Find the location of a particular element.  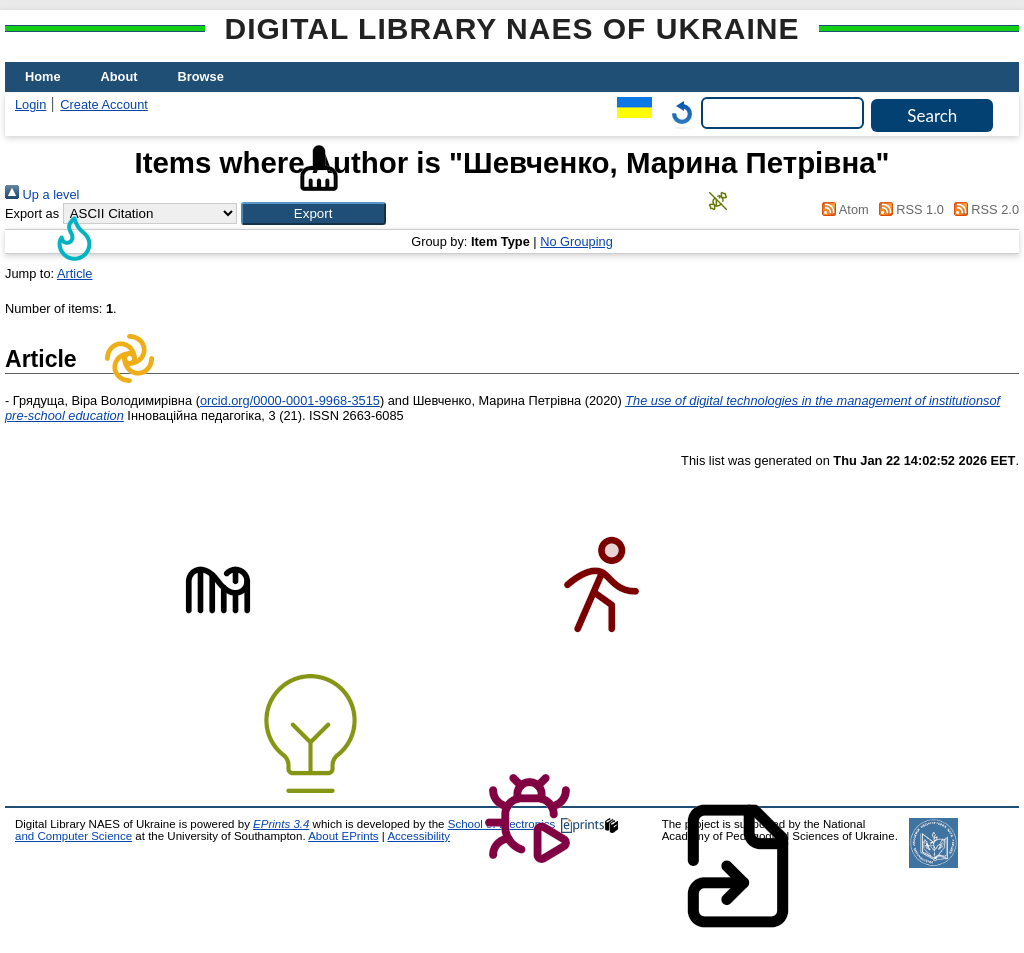

walking directions or pedestrian navigation mode is located at coordinates (601, 584).